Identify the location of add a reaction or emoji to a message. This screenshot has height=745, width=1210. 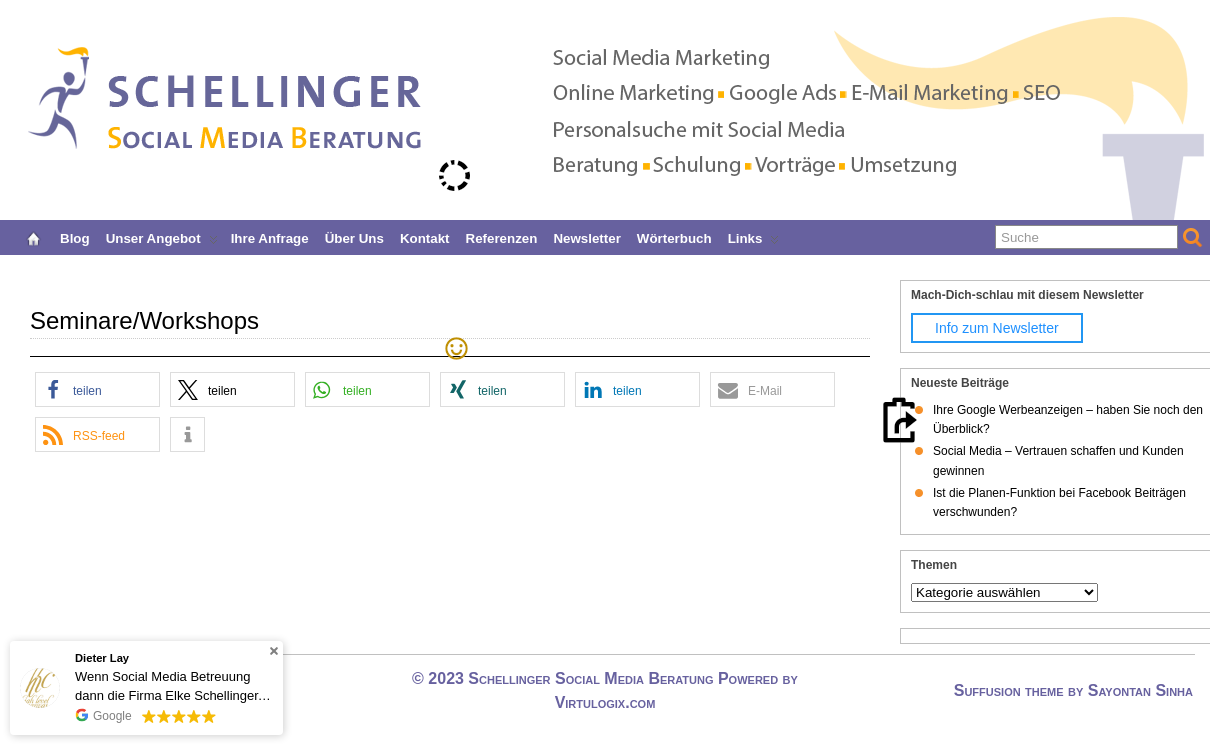
(456, 348).